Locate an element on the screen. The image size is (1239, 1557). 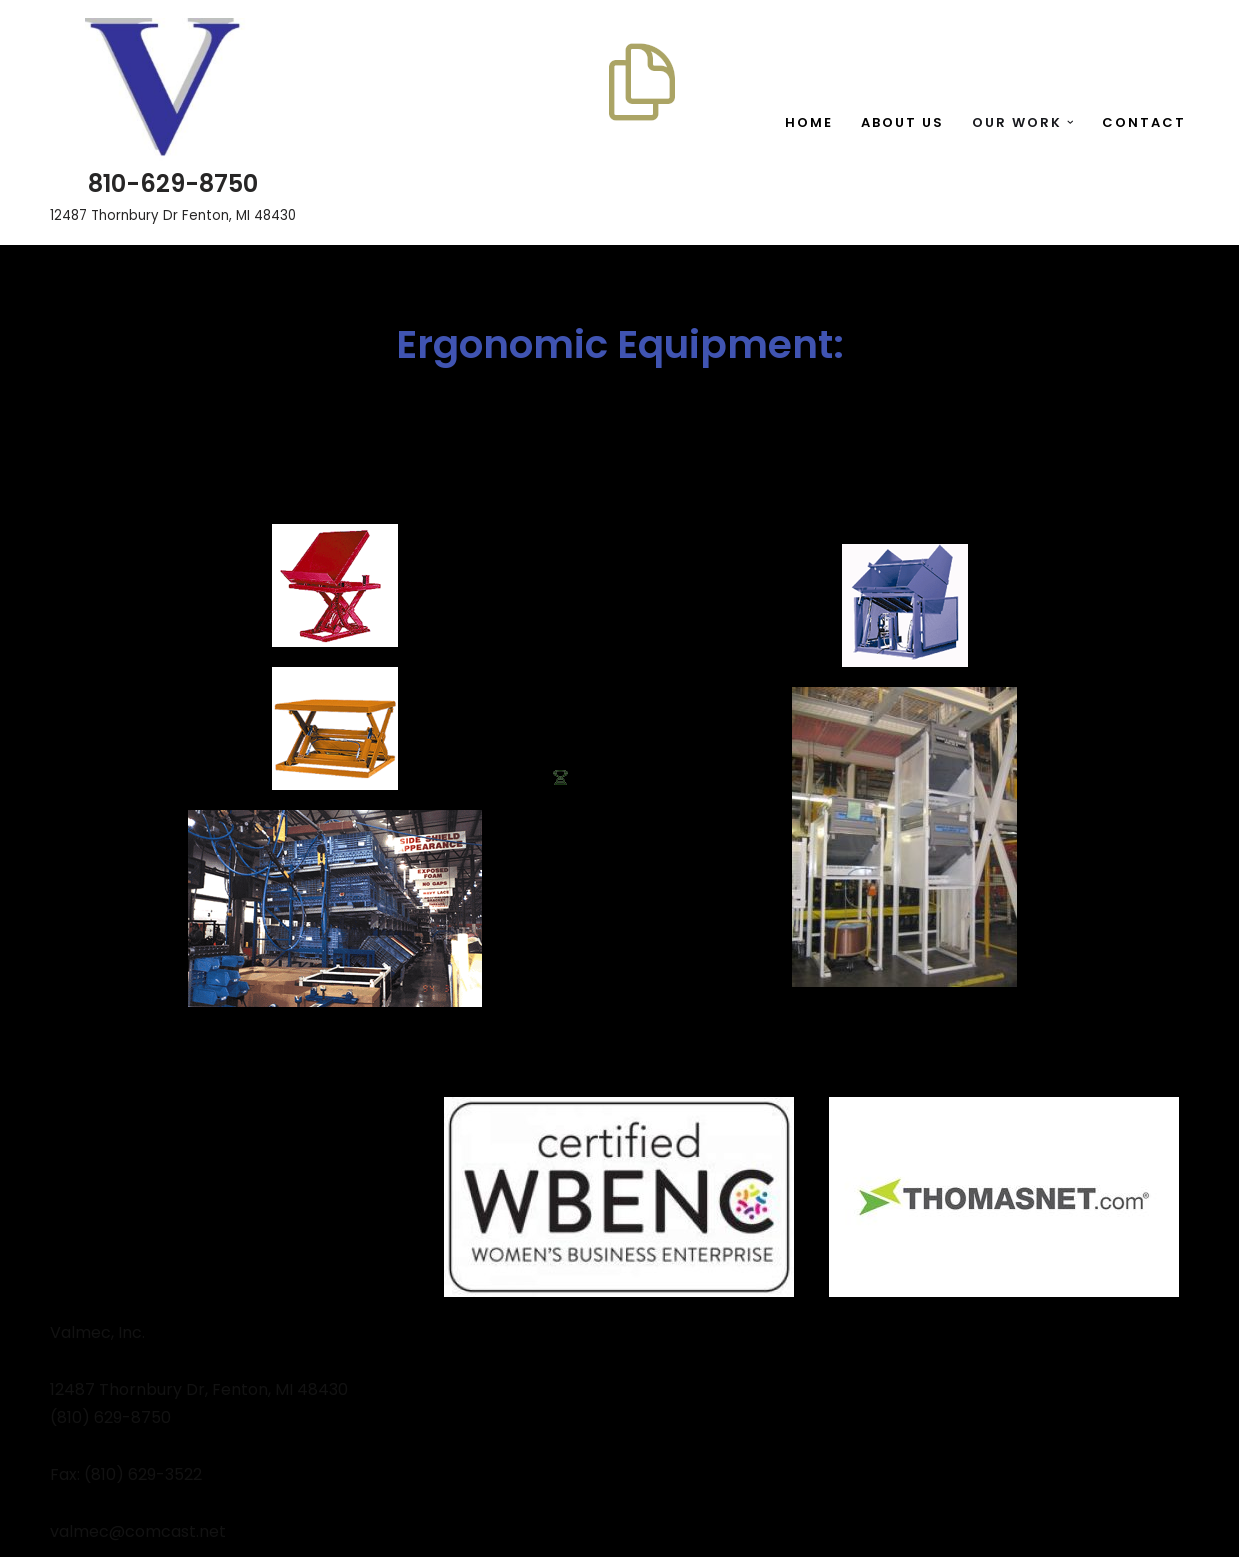
view achievements or awards is located at coordinates (560, 777).